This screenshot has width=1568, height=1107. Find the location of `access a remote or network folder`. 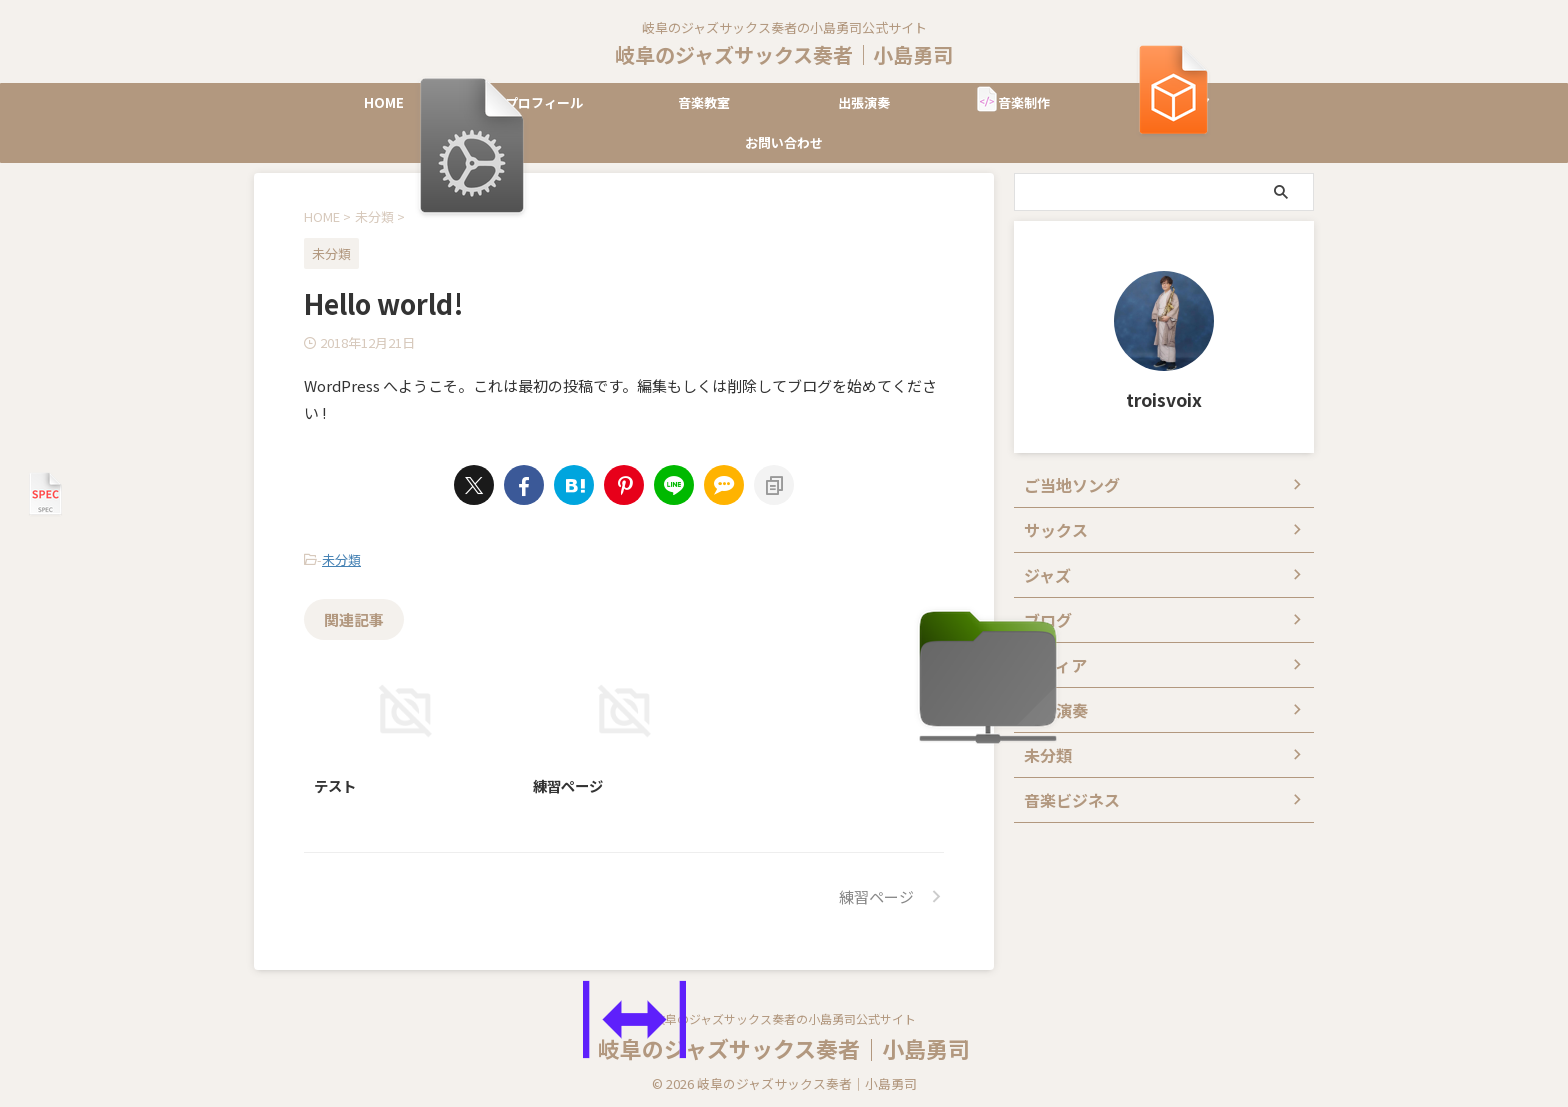

access a remote or network folder is located at coordinates (988, 675).